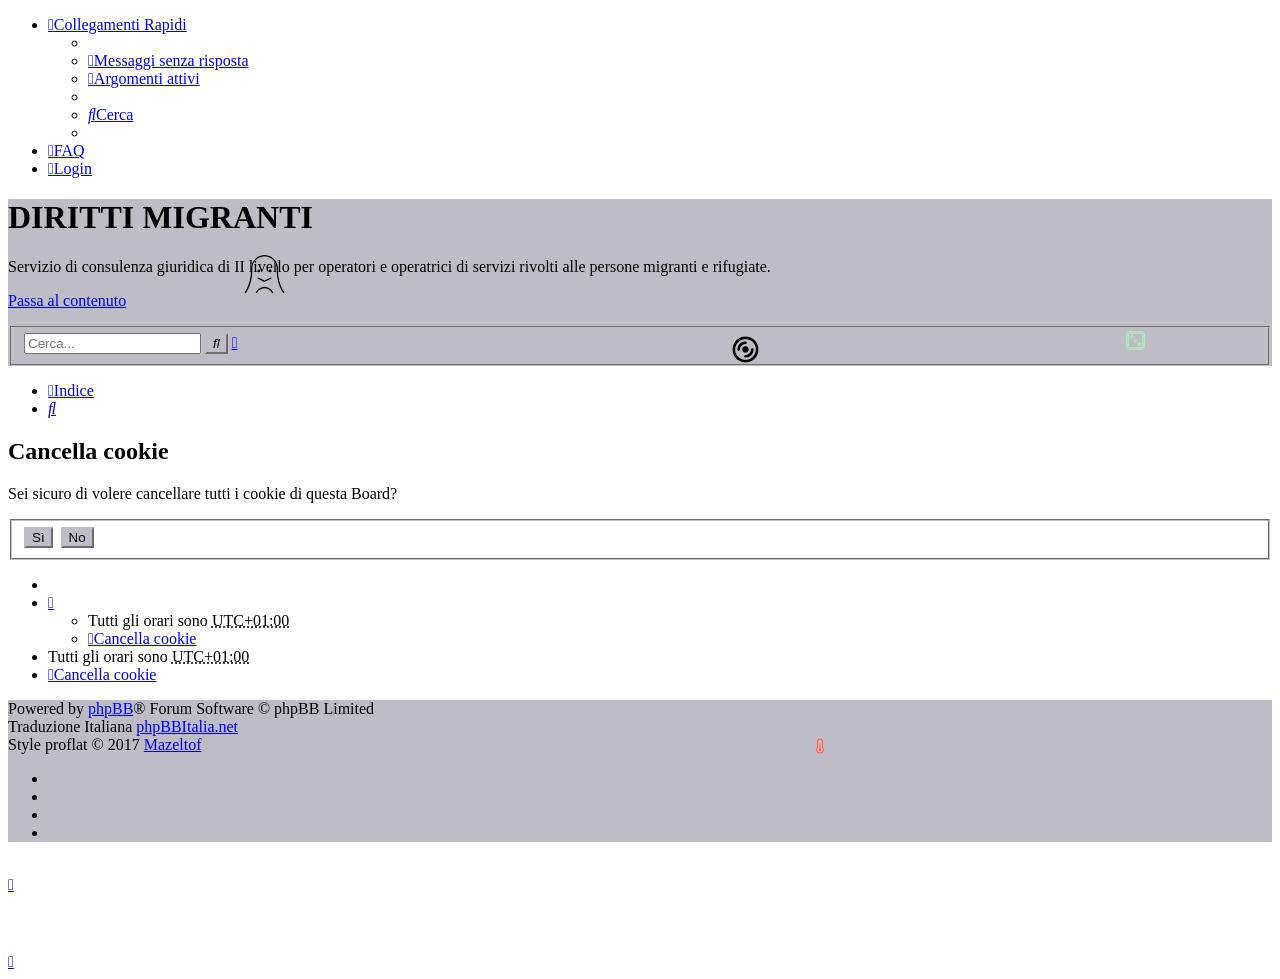 The image size is (1280, 979). What do you see at coordinates (264, 276) in the screenshot?
I see `indicates linux operating system compatibility` at bounding box center [264, 276].